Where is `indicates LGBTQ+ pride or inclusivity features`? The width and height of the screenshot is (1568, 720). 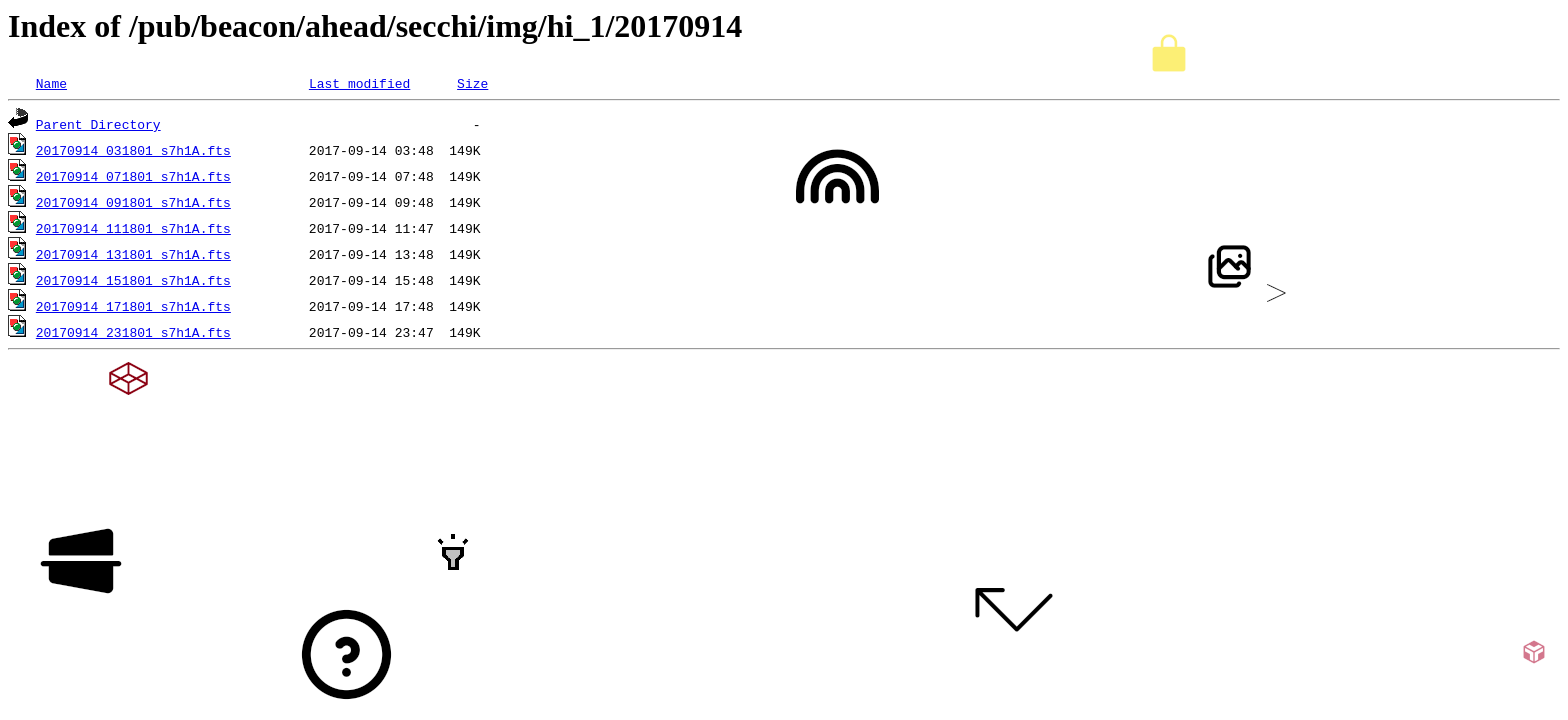
indicates LGBTQ+ pride or inclusivity features is located at coordinates (837, 178).